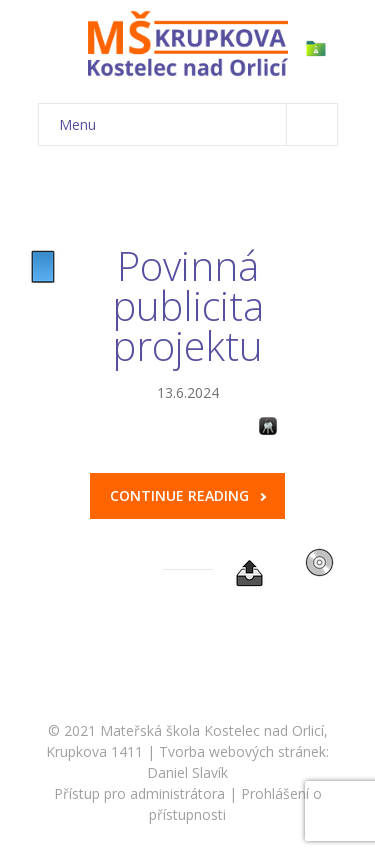 Image resolution: width=375 pixels, height=855 pixels. I want to click on iPad Air device icon, so click(43, 267).